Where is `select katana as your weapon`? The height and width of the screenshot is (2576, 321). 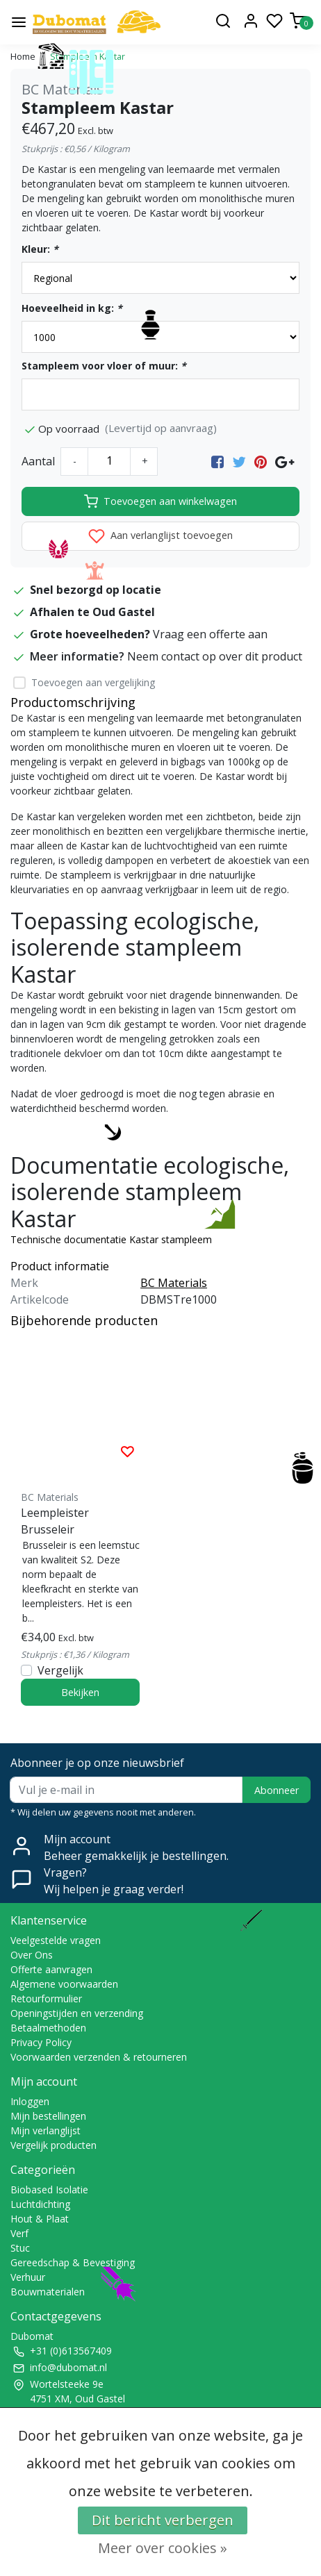
select katana as your weapon is located at coordinates (252, 1920).